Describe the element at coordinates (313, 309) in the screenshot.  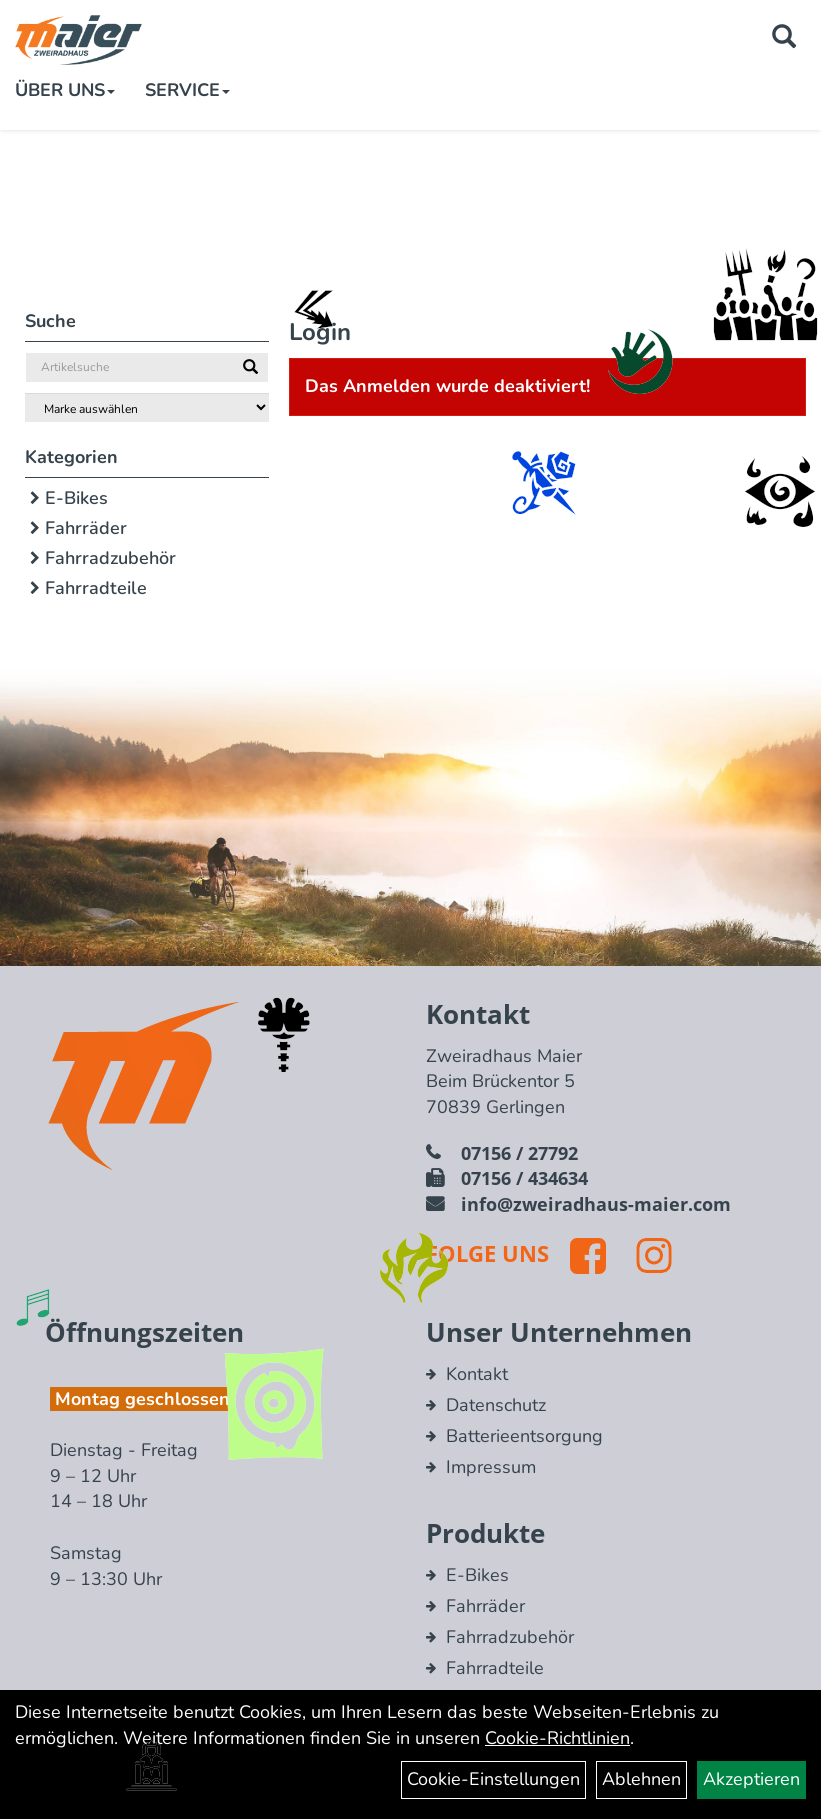
I see `redirect or reroute an action` at that location.